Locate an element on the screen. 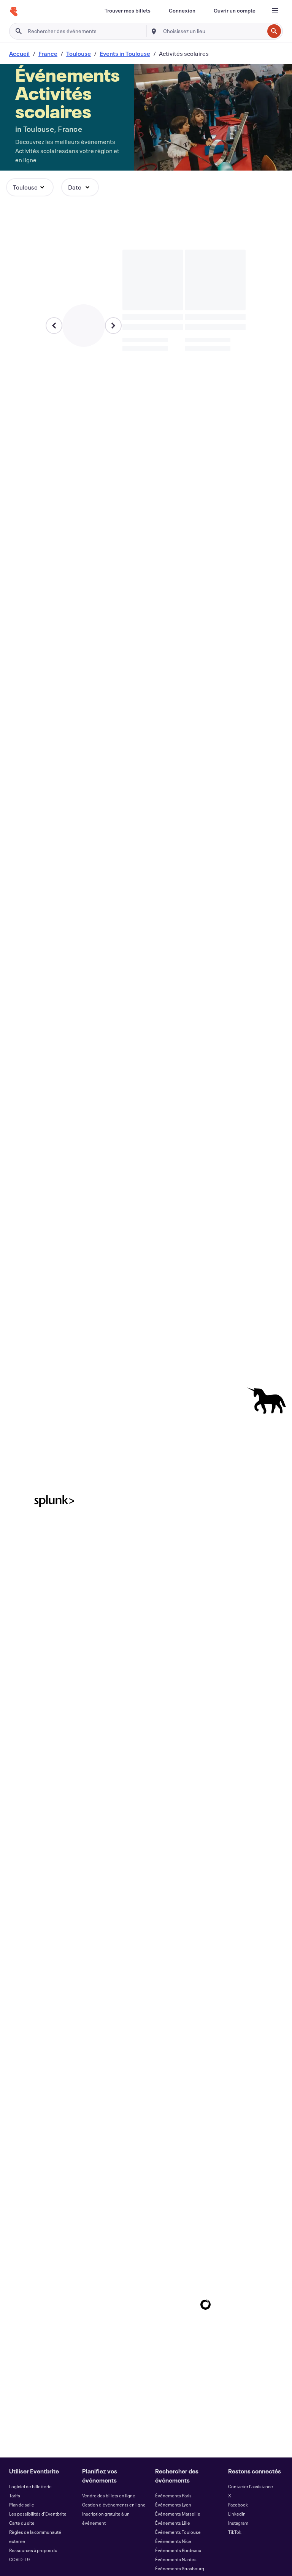 This screenshot has height=2576, width=292. splunk logo - access data analytics and monitoring platform is located at coordinates (54, 1501).